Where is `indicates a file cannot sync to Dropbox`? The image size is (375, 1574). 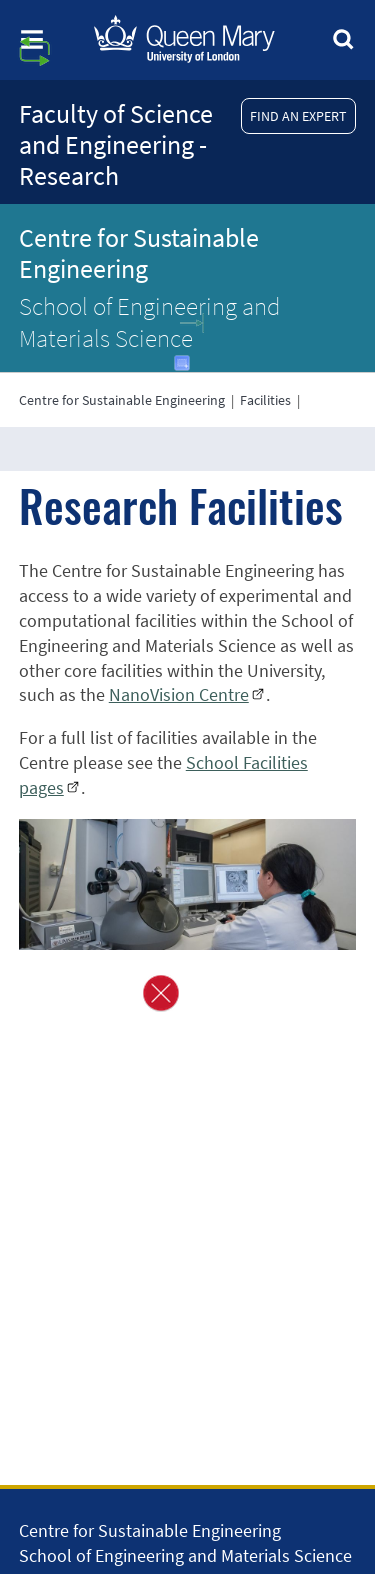 indicates a file cannot sync to Dropbox is located at coordinates (161, 993).